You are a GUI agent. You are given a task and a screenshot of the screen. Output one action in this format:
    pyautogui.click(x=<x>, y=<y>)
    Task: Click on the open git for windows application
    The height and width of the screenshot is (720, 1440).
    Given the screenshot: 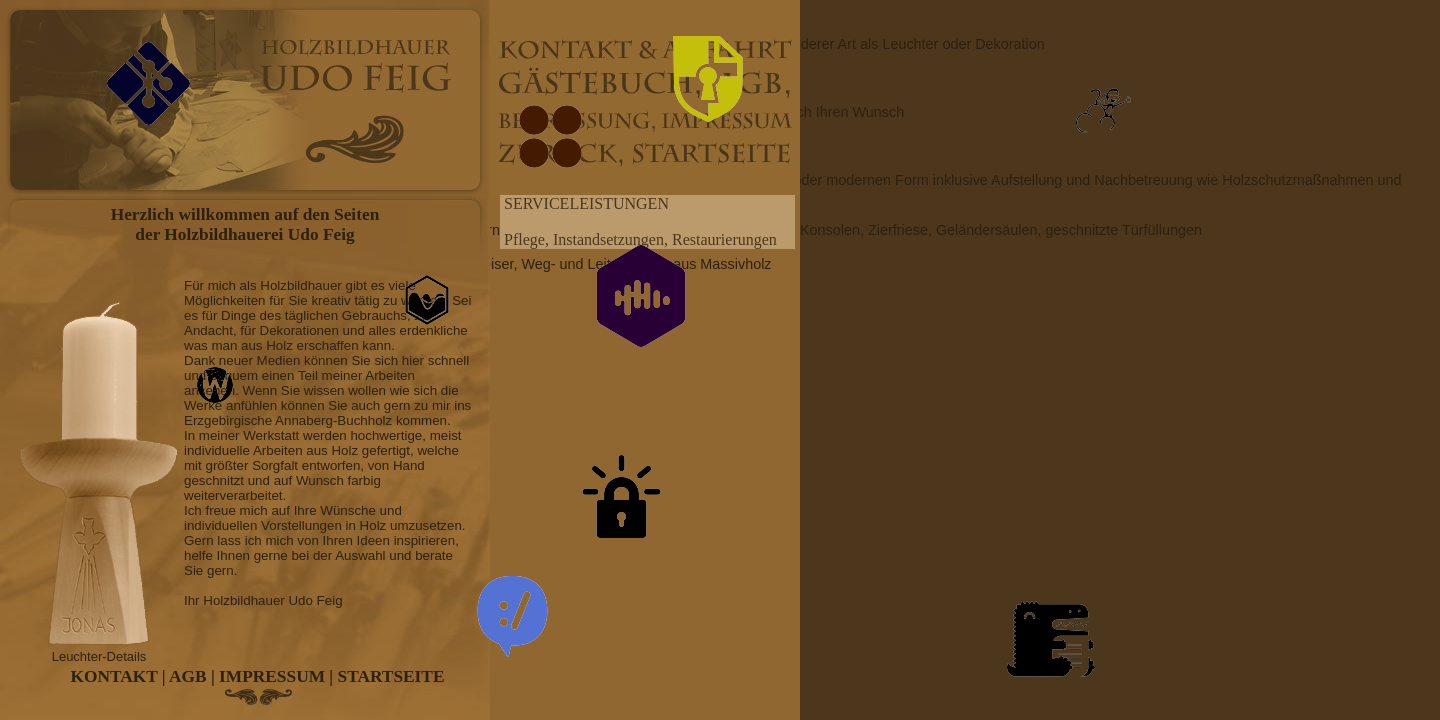 What is the action you would take?
    pyautogui.click(x=148, y=83)
    